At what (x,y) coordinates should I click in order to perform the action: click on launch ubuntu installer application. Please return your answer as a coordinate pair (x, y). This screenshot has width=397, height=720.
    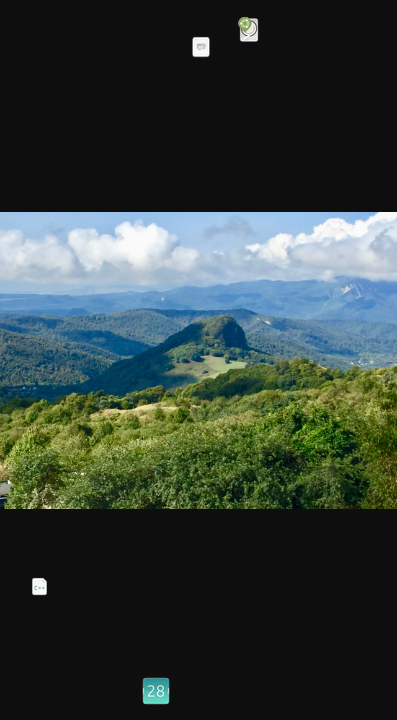
    Looking at the image, I should click on (249, 30).